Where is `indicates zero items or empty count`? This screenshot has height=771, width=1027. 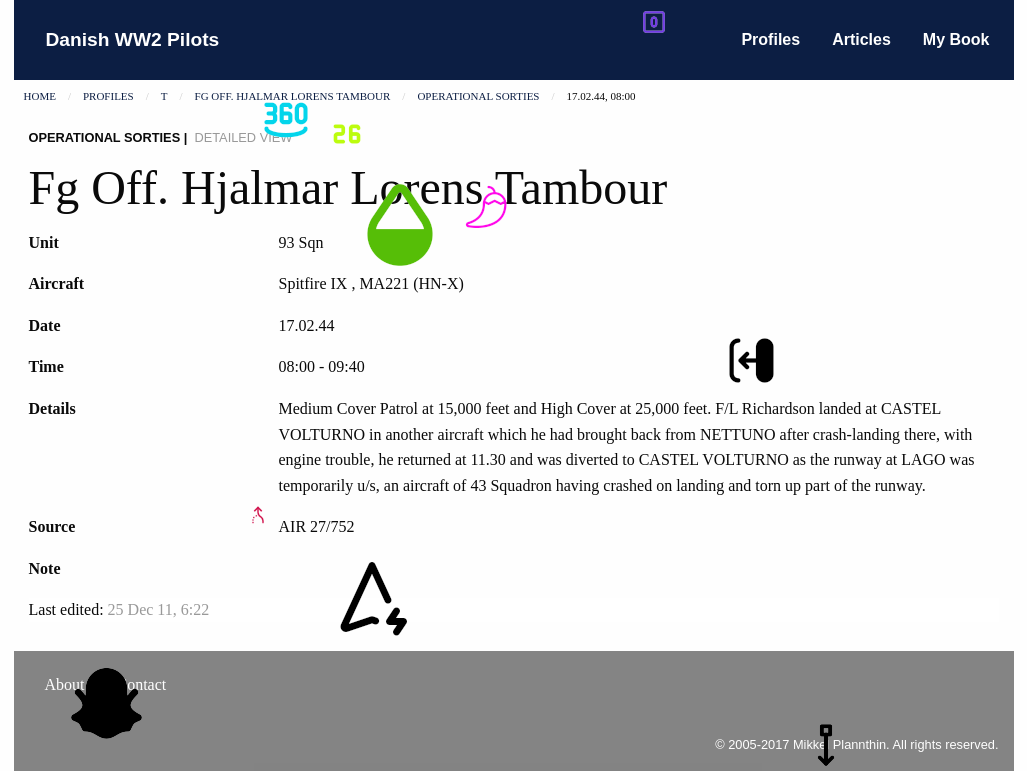
indicates zero items or empty count is located at coordinates (654, 22).